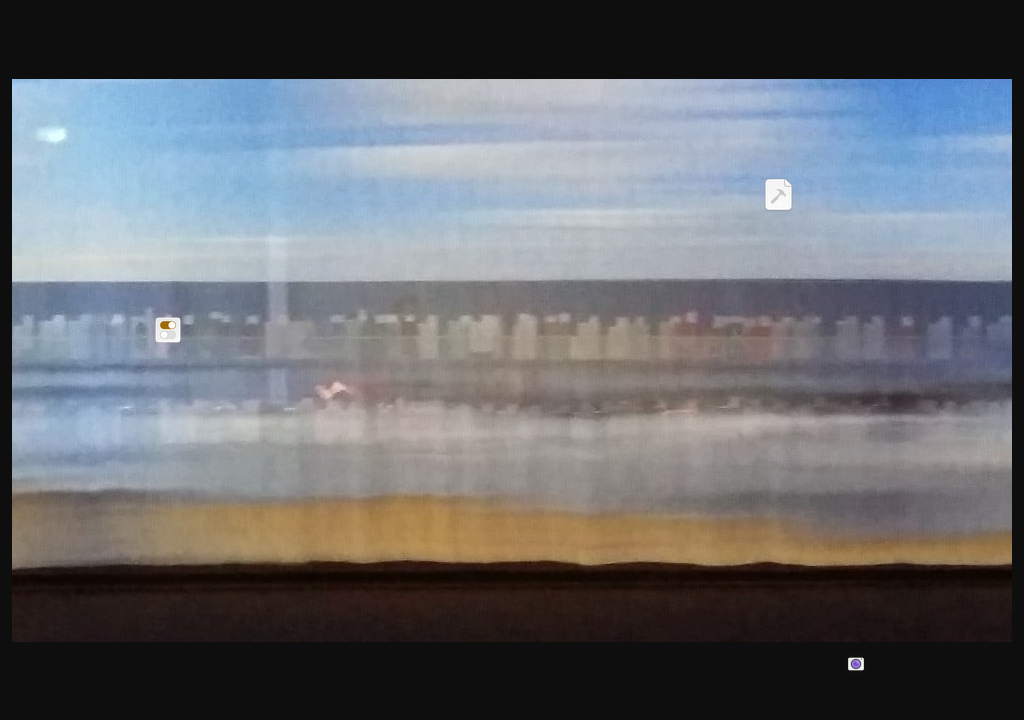  What do you see at coordinates (168, 330) in the screenshot?
I see `open gnome tweaks to customize desktop settings` at bounding box center [168, 330].